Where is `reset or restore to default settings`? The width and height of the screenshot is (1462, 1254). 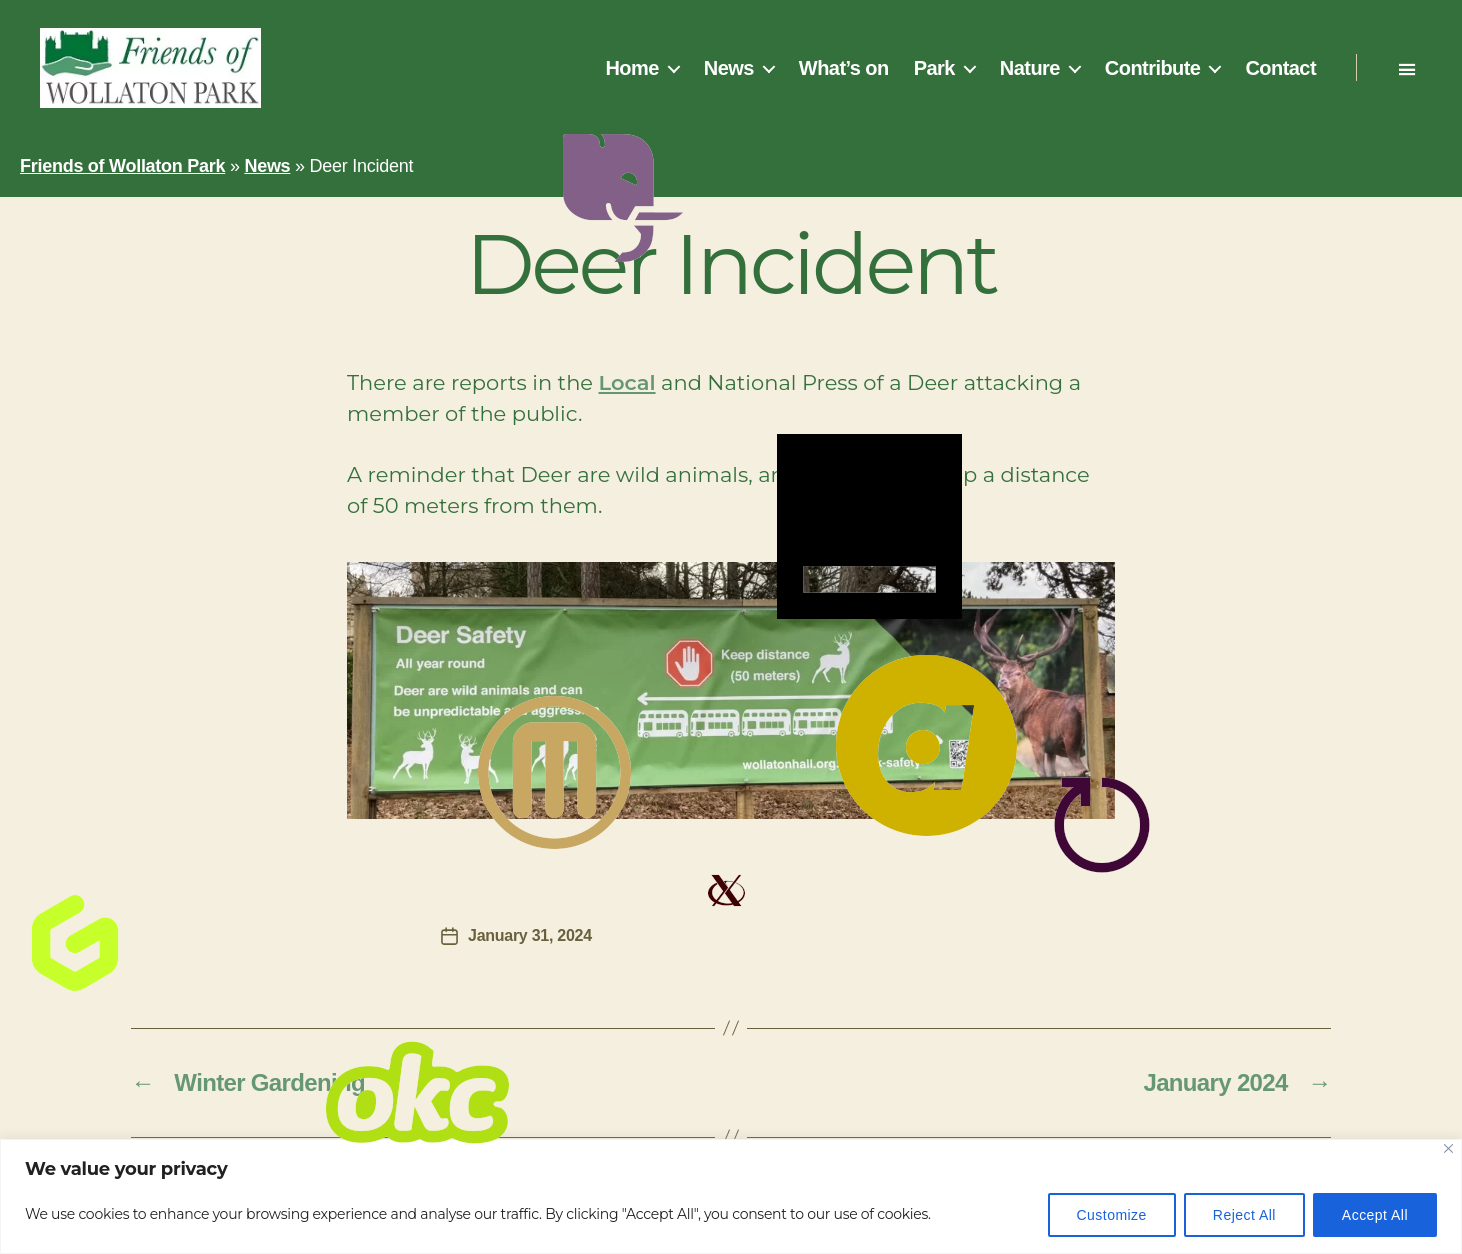 reset or restore to default settings is located at coordinates (1102, 825).